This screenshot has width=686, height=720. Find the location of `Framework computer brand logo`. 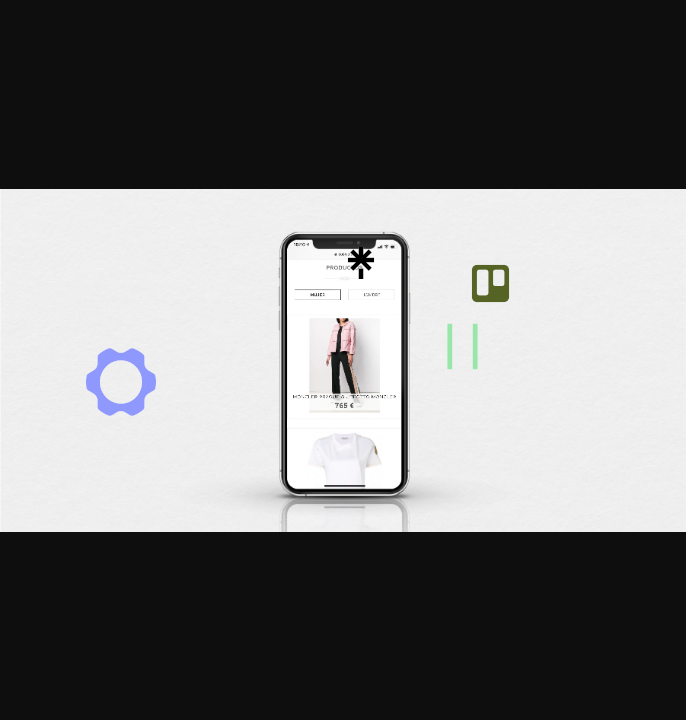

Framework computer brand logo is located at coordinates (121, 382).